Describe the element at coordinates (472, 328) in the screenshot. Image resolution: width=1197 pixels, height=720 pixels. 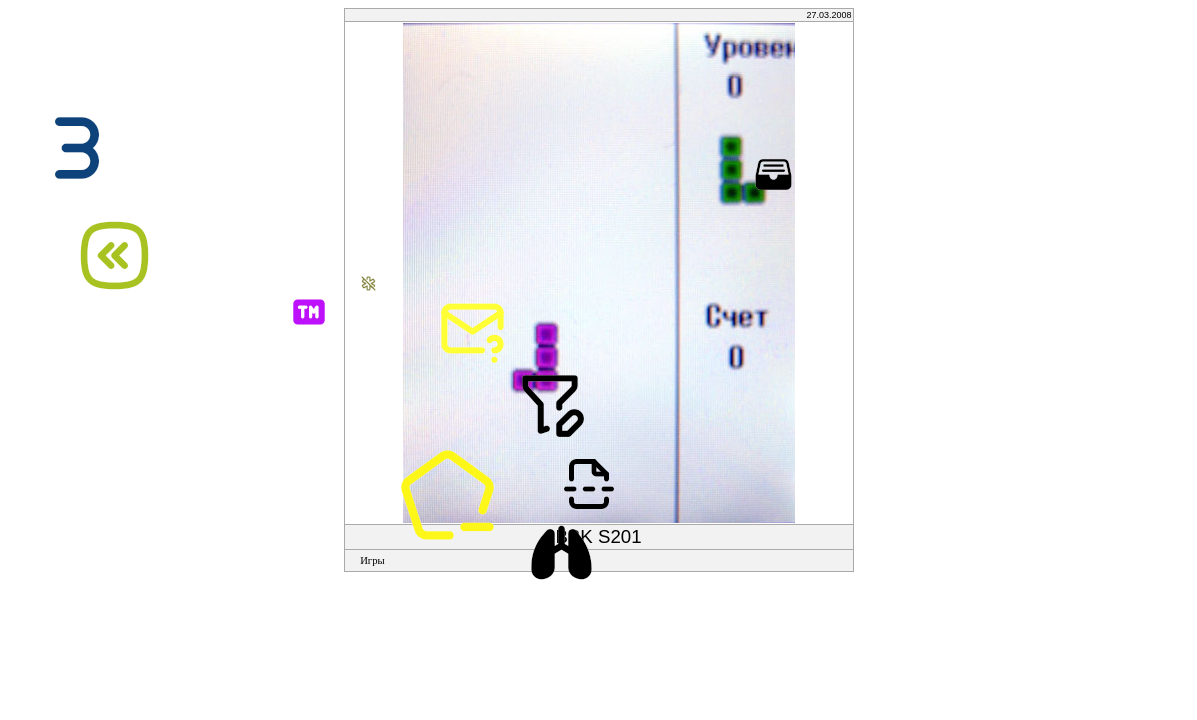
I see `email help or support` at that location.